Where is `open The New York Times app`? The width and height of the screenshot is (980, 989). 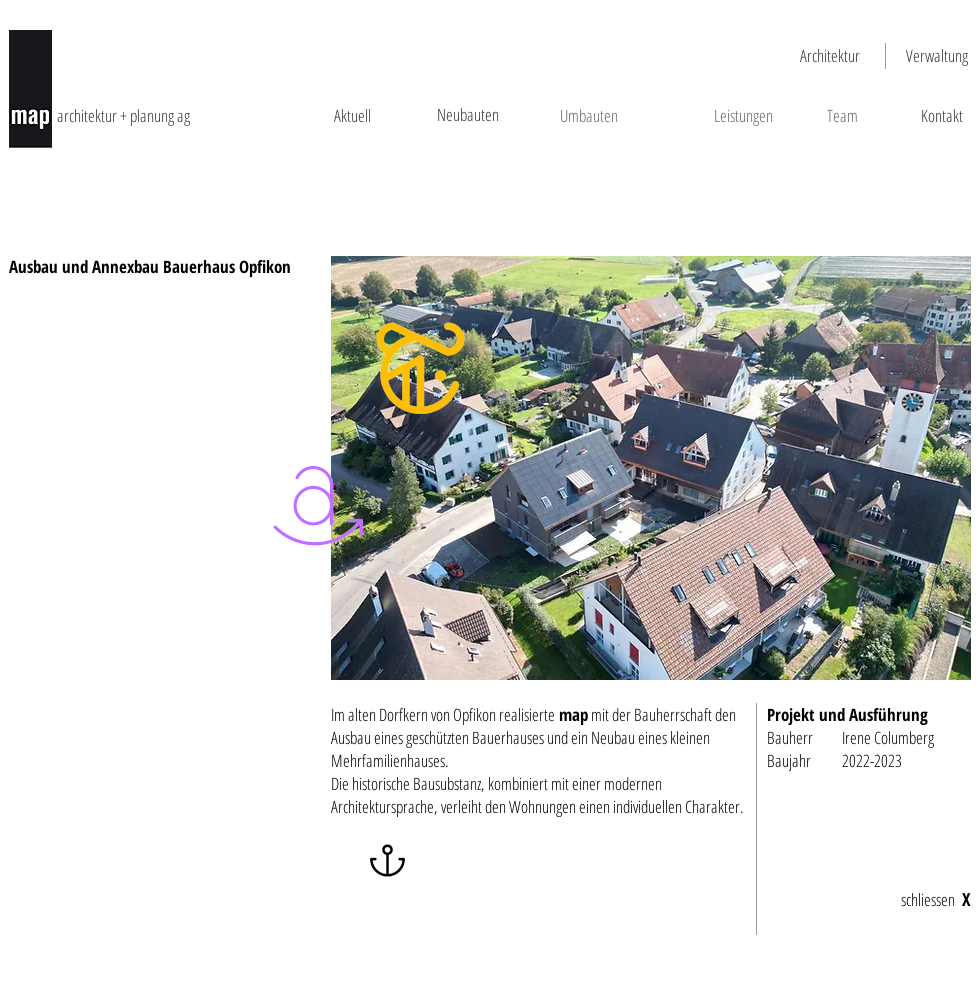 open The New York Times app is located at coordinates (420, 366).